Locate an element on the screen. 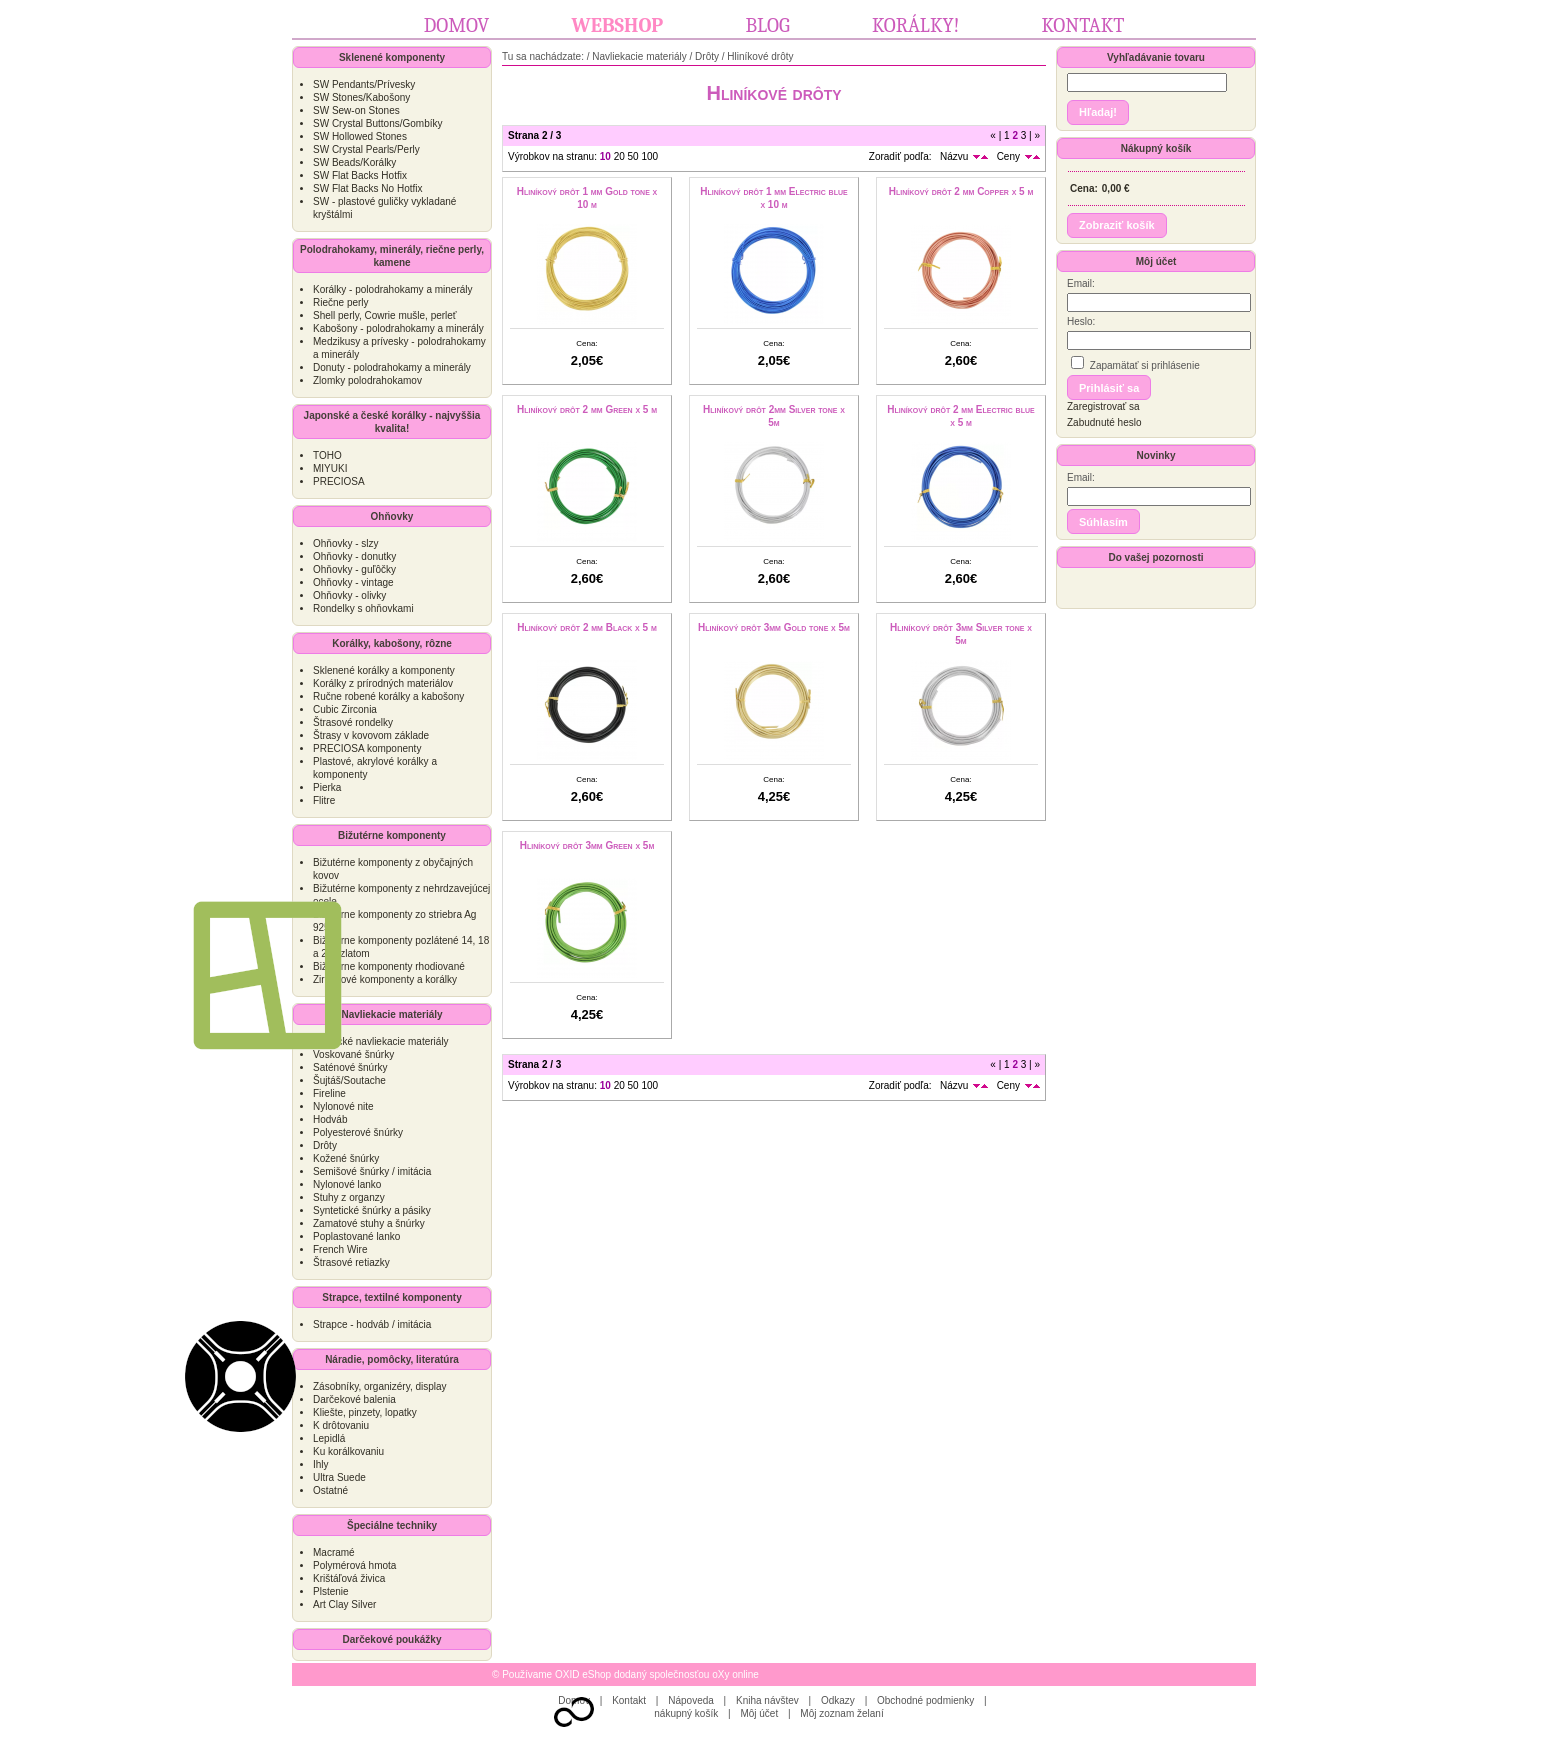  create a photo collage is located at coordinates (267, 974).